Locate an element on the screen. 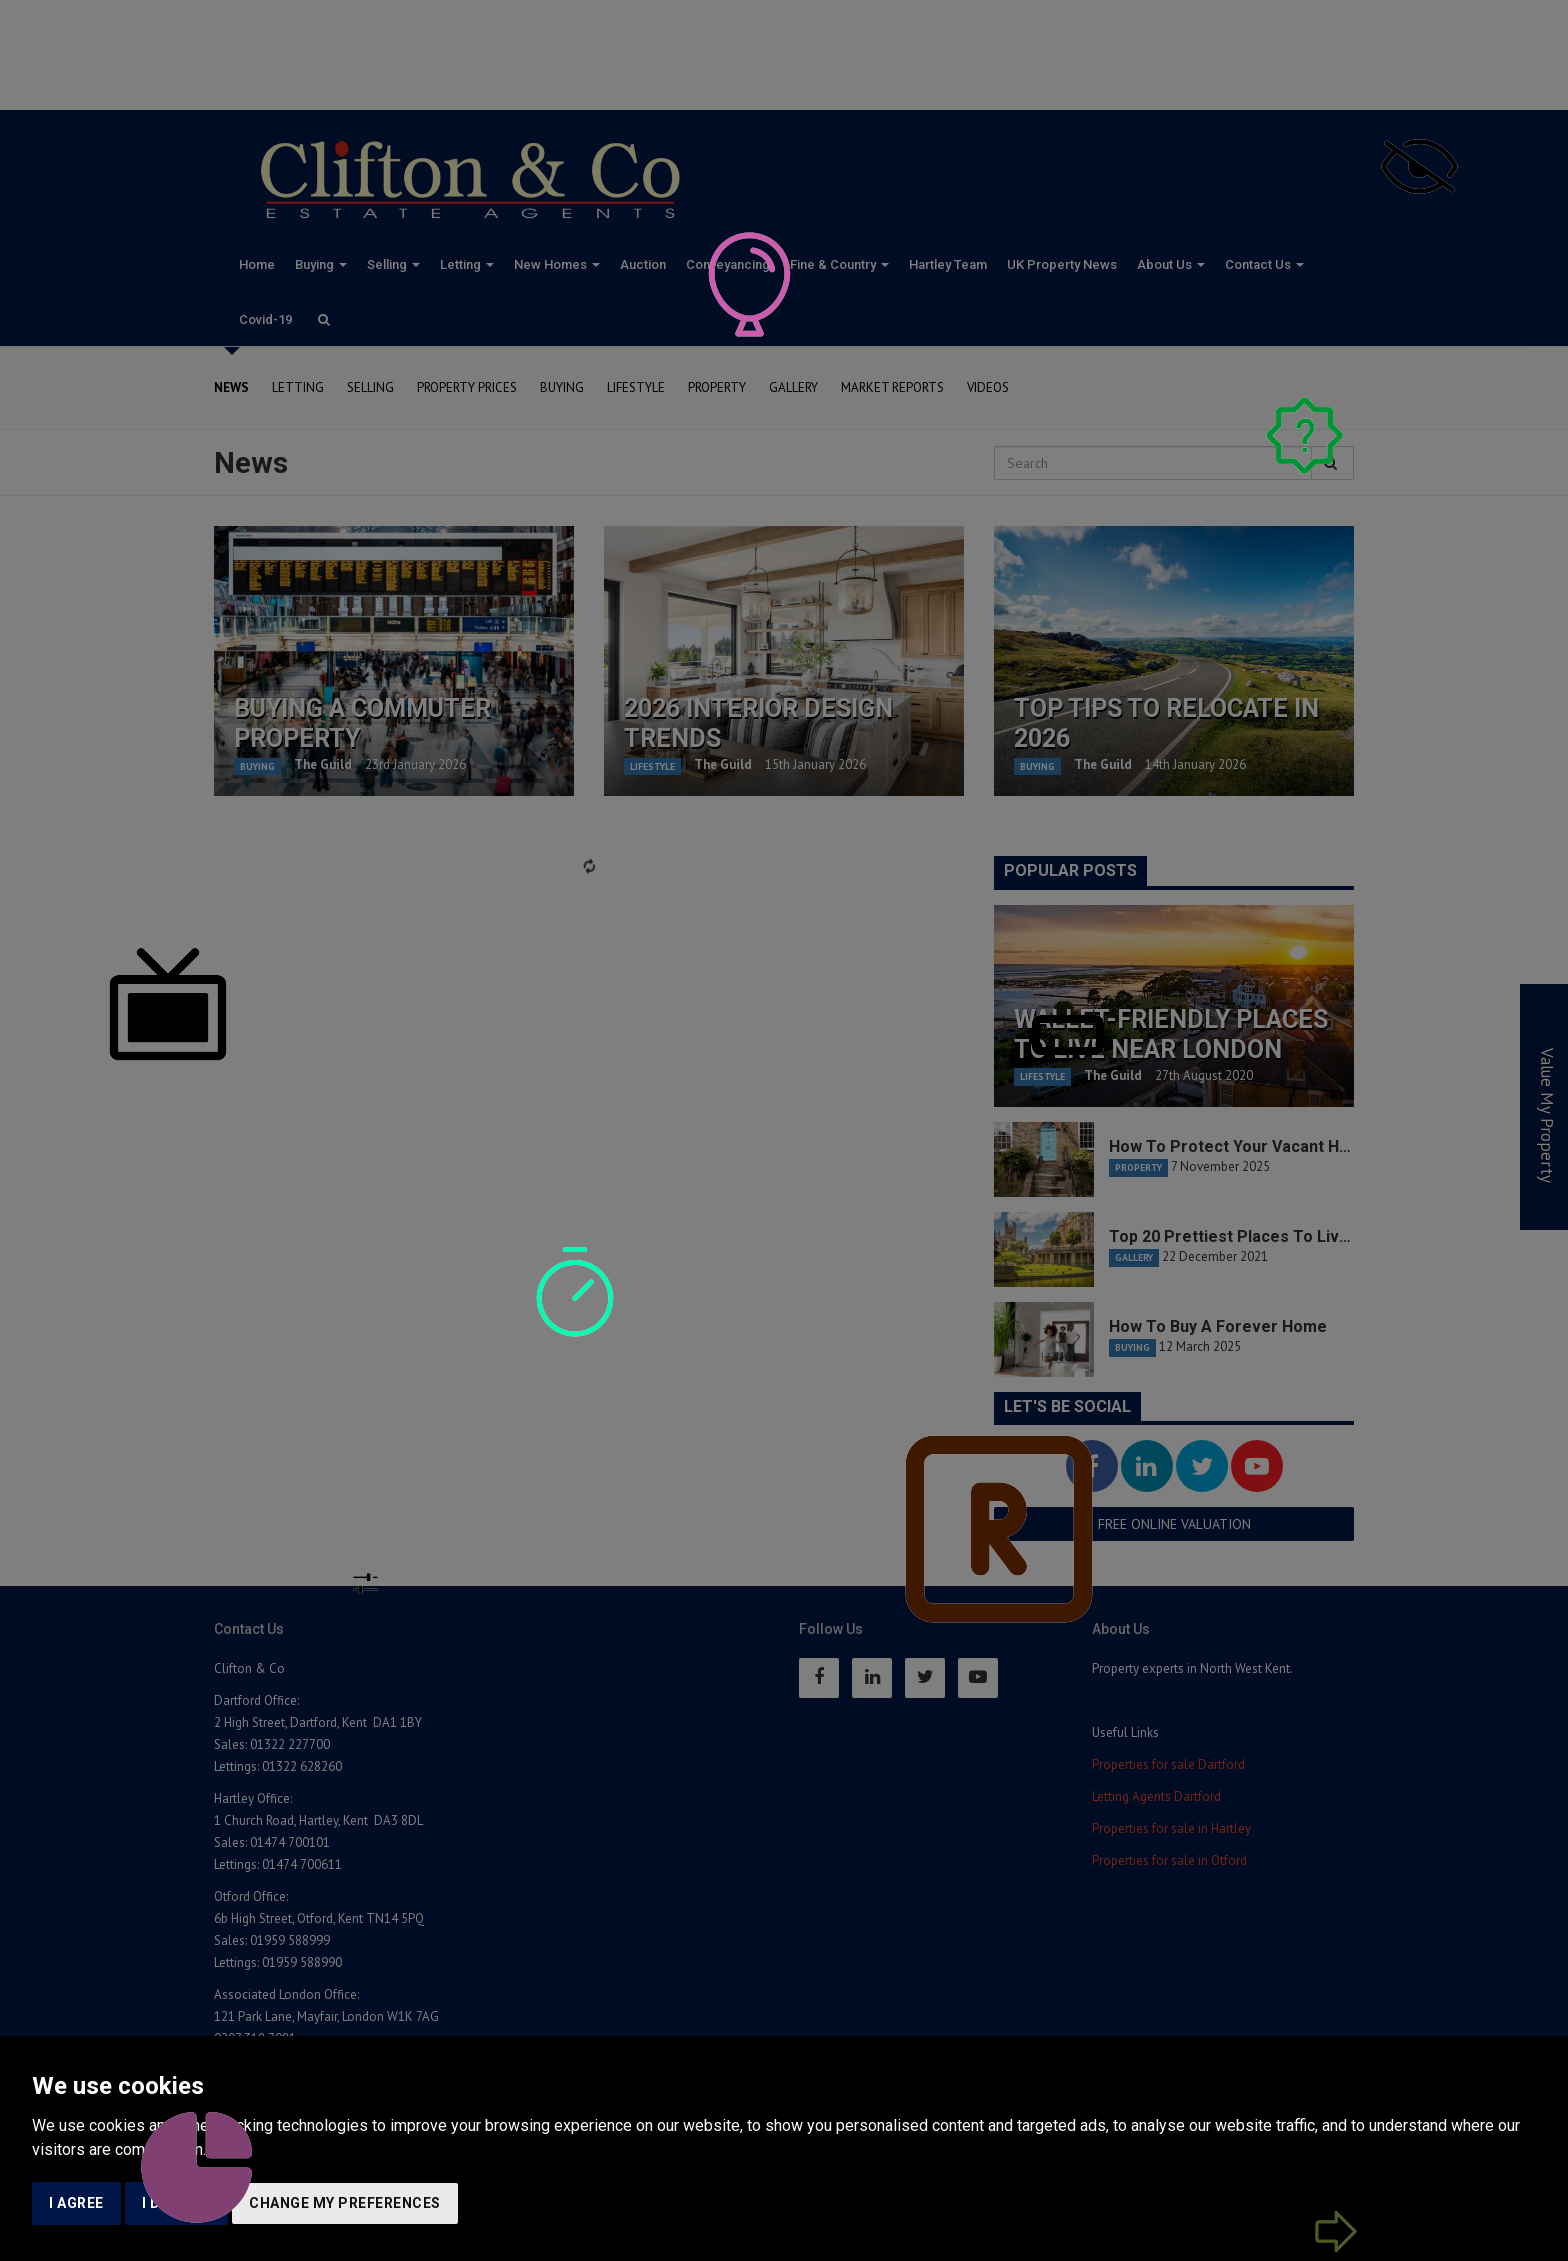 The width and height of the screenshot is (1568, 2261). crop image to 7:5 aspect ratio is located at coordinates (1068, 1035).